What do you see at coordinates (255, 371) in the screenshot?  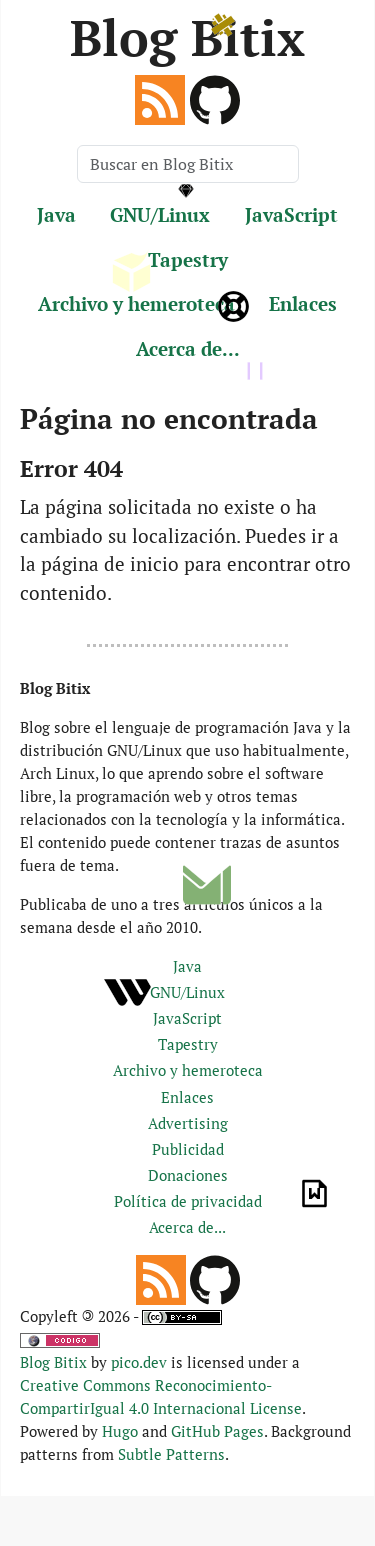 I see `pause media playback` at bounding box center [255, 371].